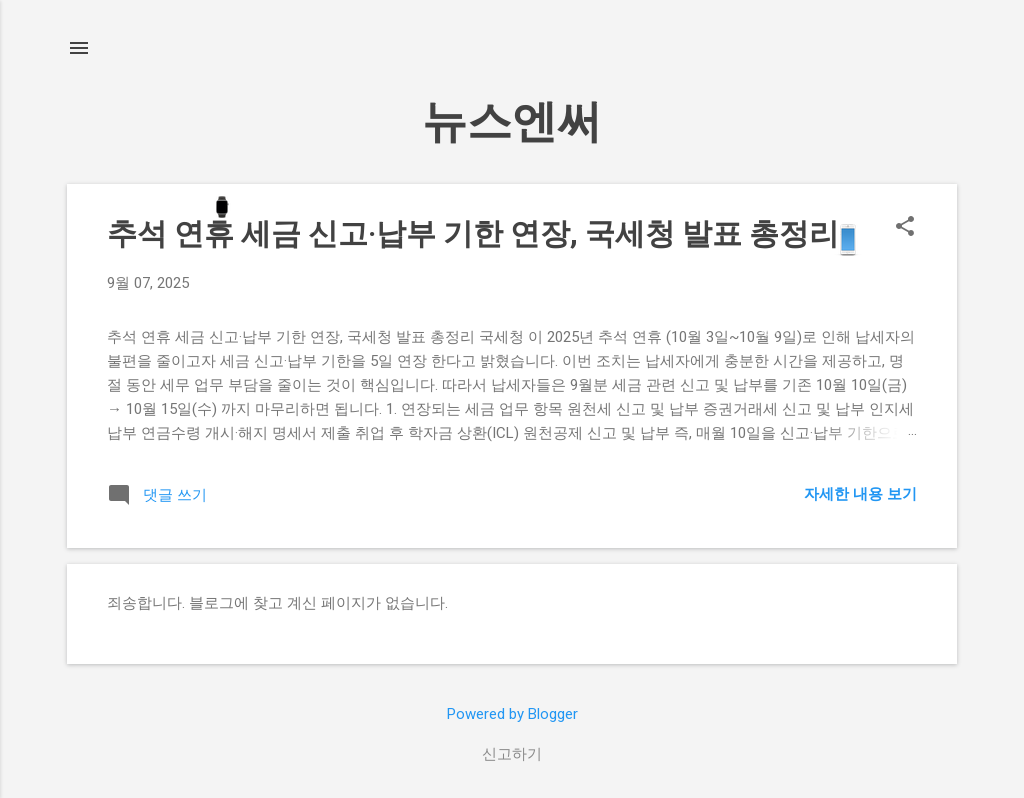  What do you see at coordinates (769, 326) in the screenshot?
I see `access your music library` at bounding box center [769, 326].